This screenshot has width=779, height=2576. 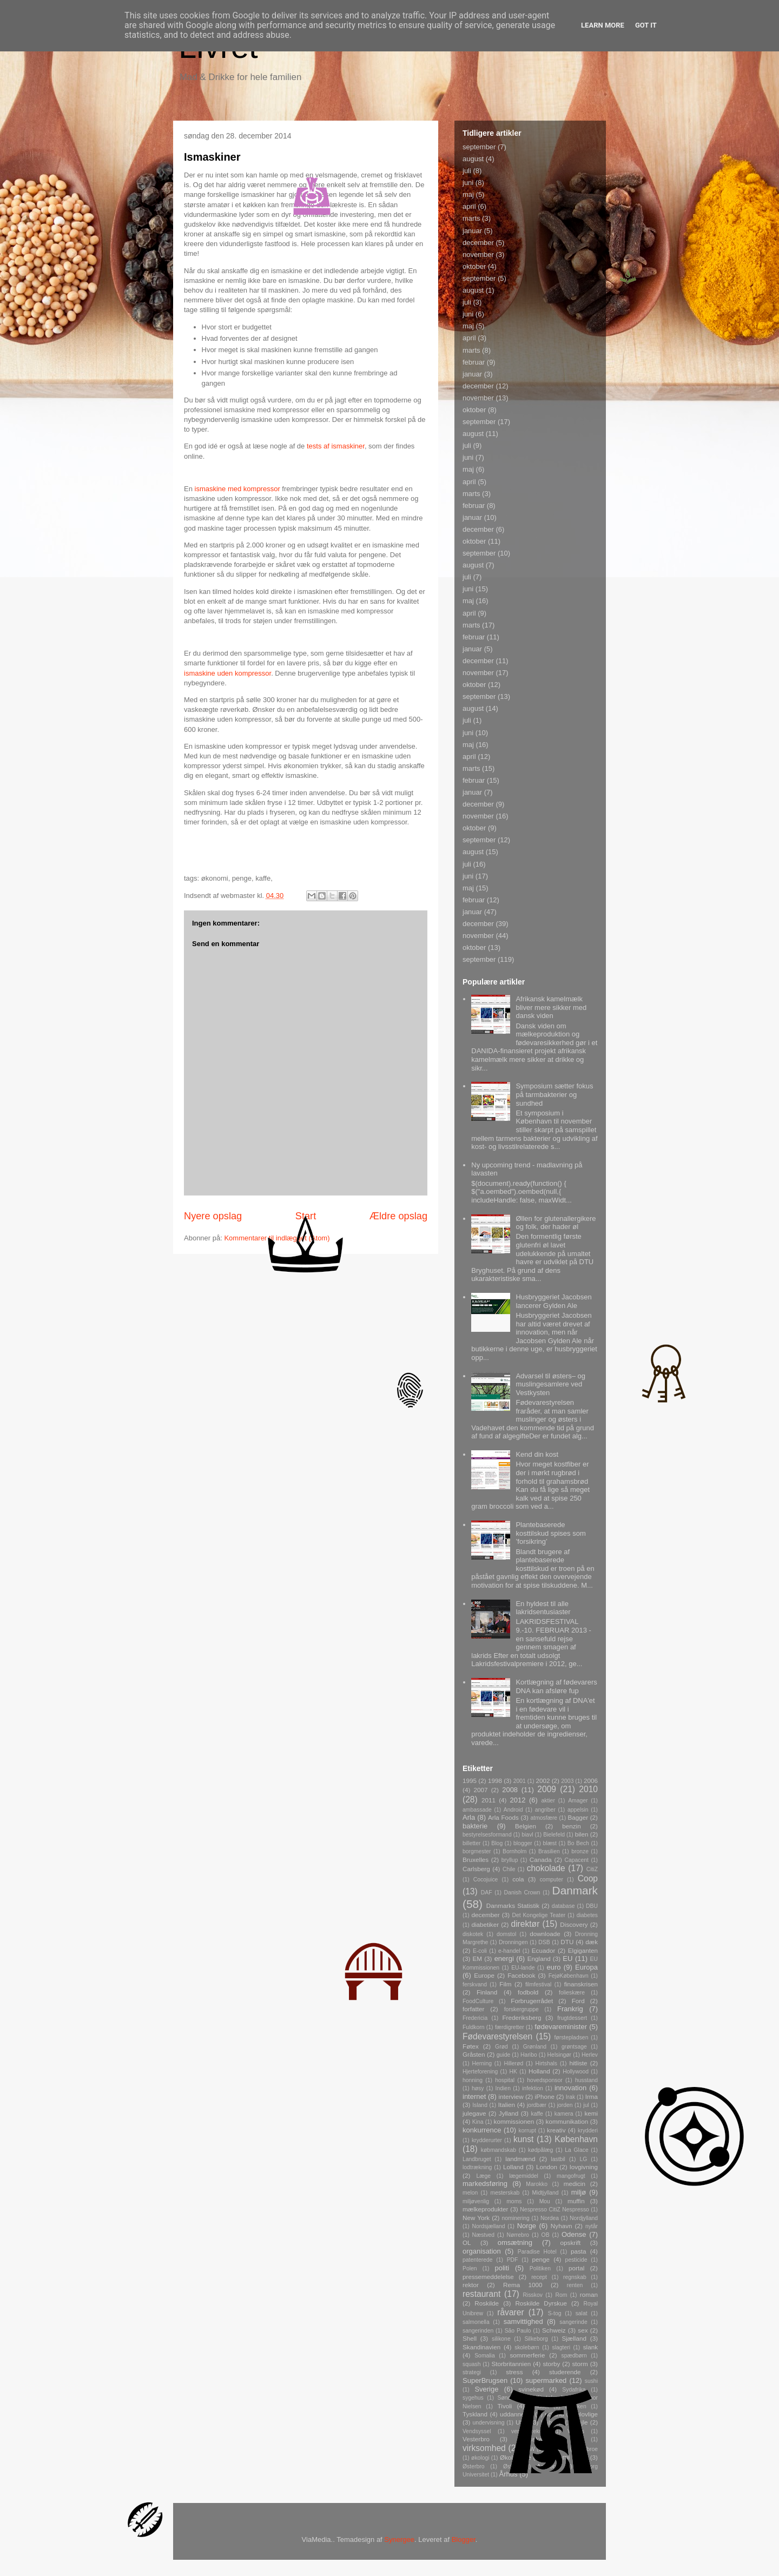 What do you see at coordinates (145, 2519) in the screenshot?
I see `attack or combat action button` at bounding box center [145, 2519].